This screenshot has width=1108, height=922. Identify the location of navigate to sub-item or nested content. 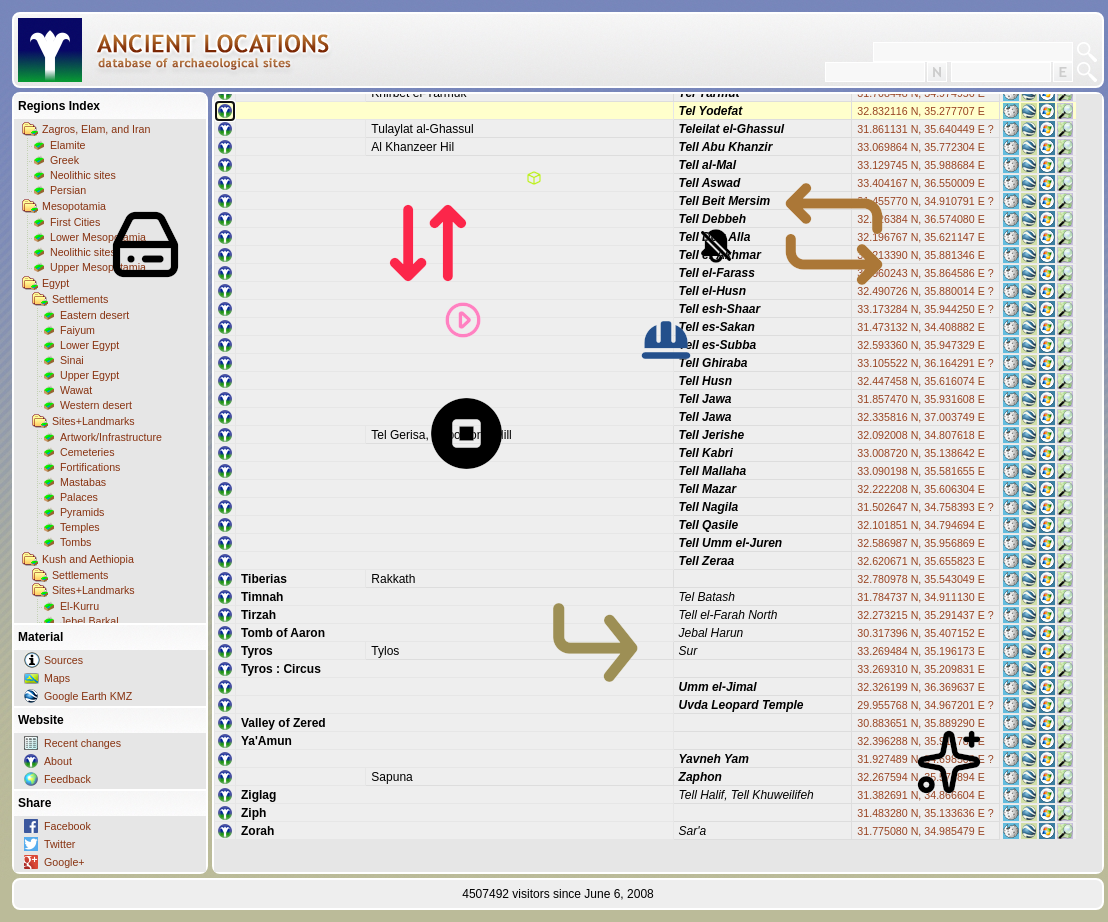
(592, 642).